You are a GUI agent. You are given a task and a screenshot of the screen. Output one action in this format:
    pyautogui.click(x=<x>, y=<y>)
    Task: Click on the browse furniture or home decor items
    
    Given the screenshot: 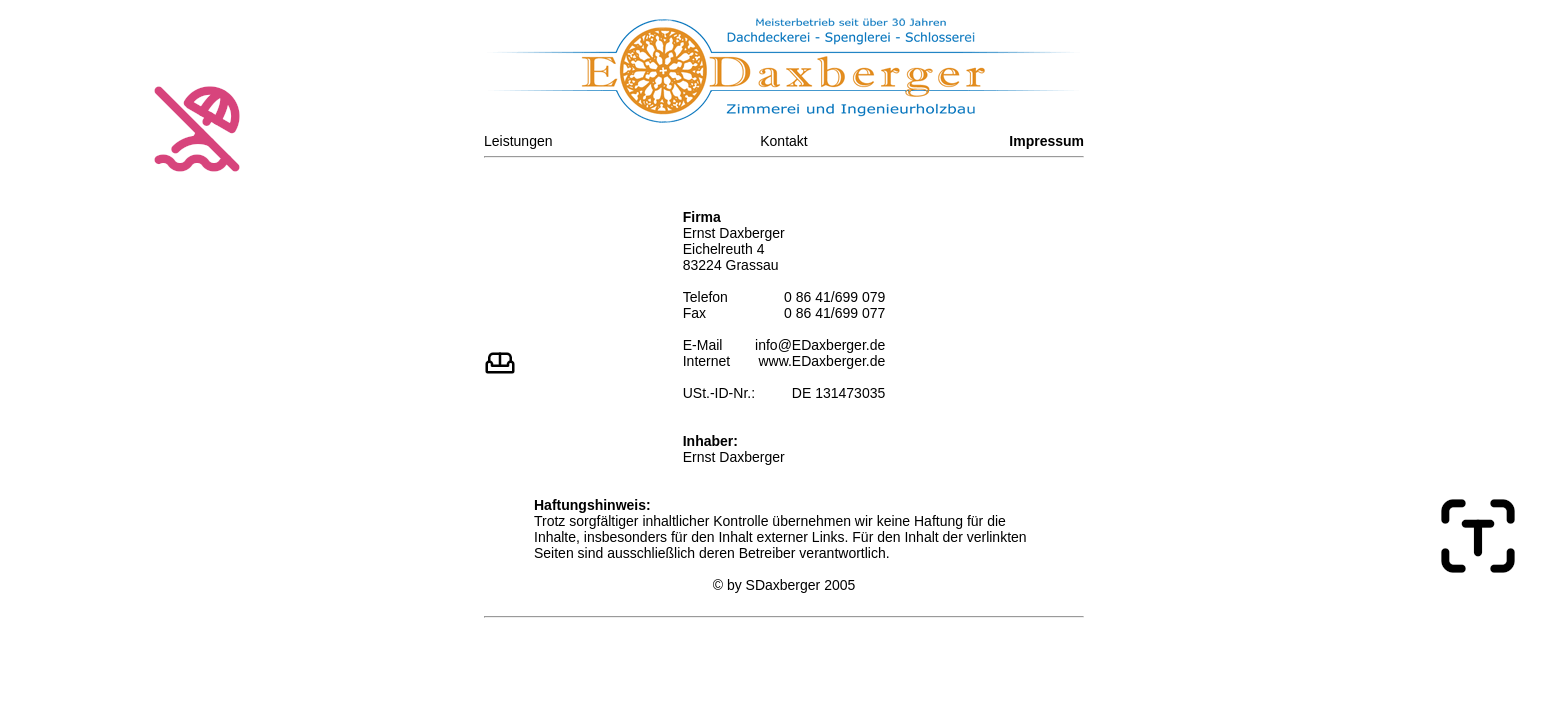 What is the action you would take?
    pyautogui.click(x=500, y=363)
    